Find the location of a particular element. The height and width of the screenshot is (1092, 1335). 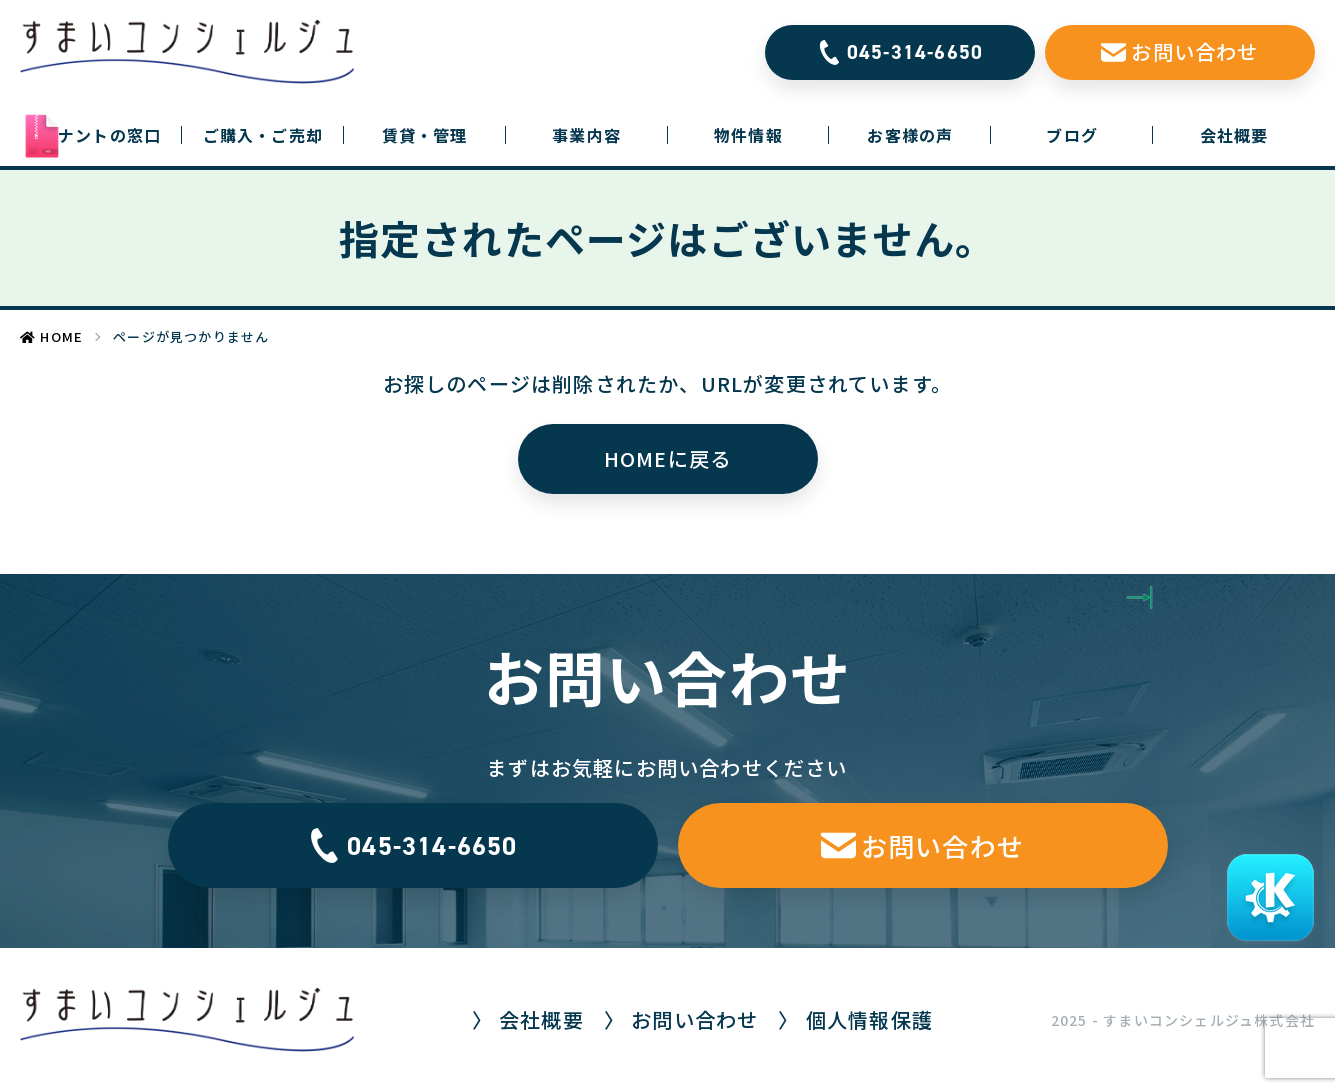

a virtualbox virtual disk image file is located at coordinates (42, 137).